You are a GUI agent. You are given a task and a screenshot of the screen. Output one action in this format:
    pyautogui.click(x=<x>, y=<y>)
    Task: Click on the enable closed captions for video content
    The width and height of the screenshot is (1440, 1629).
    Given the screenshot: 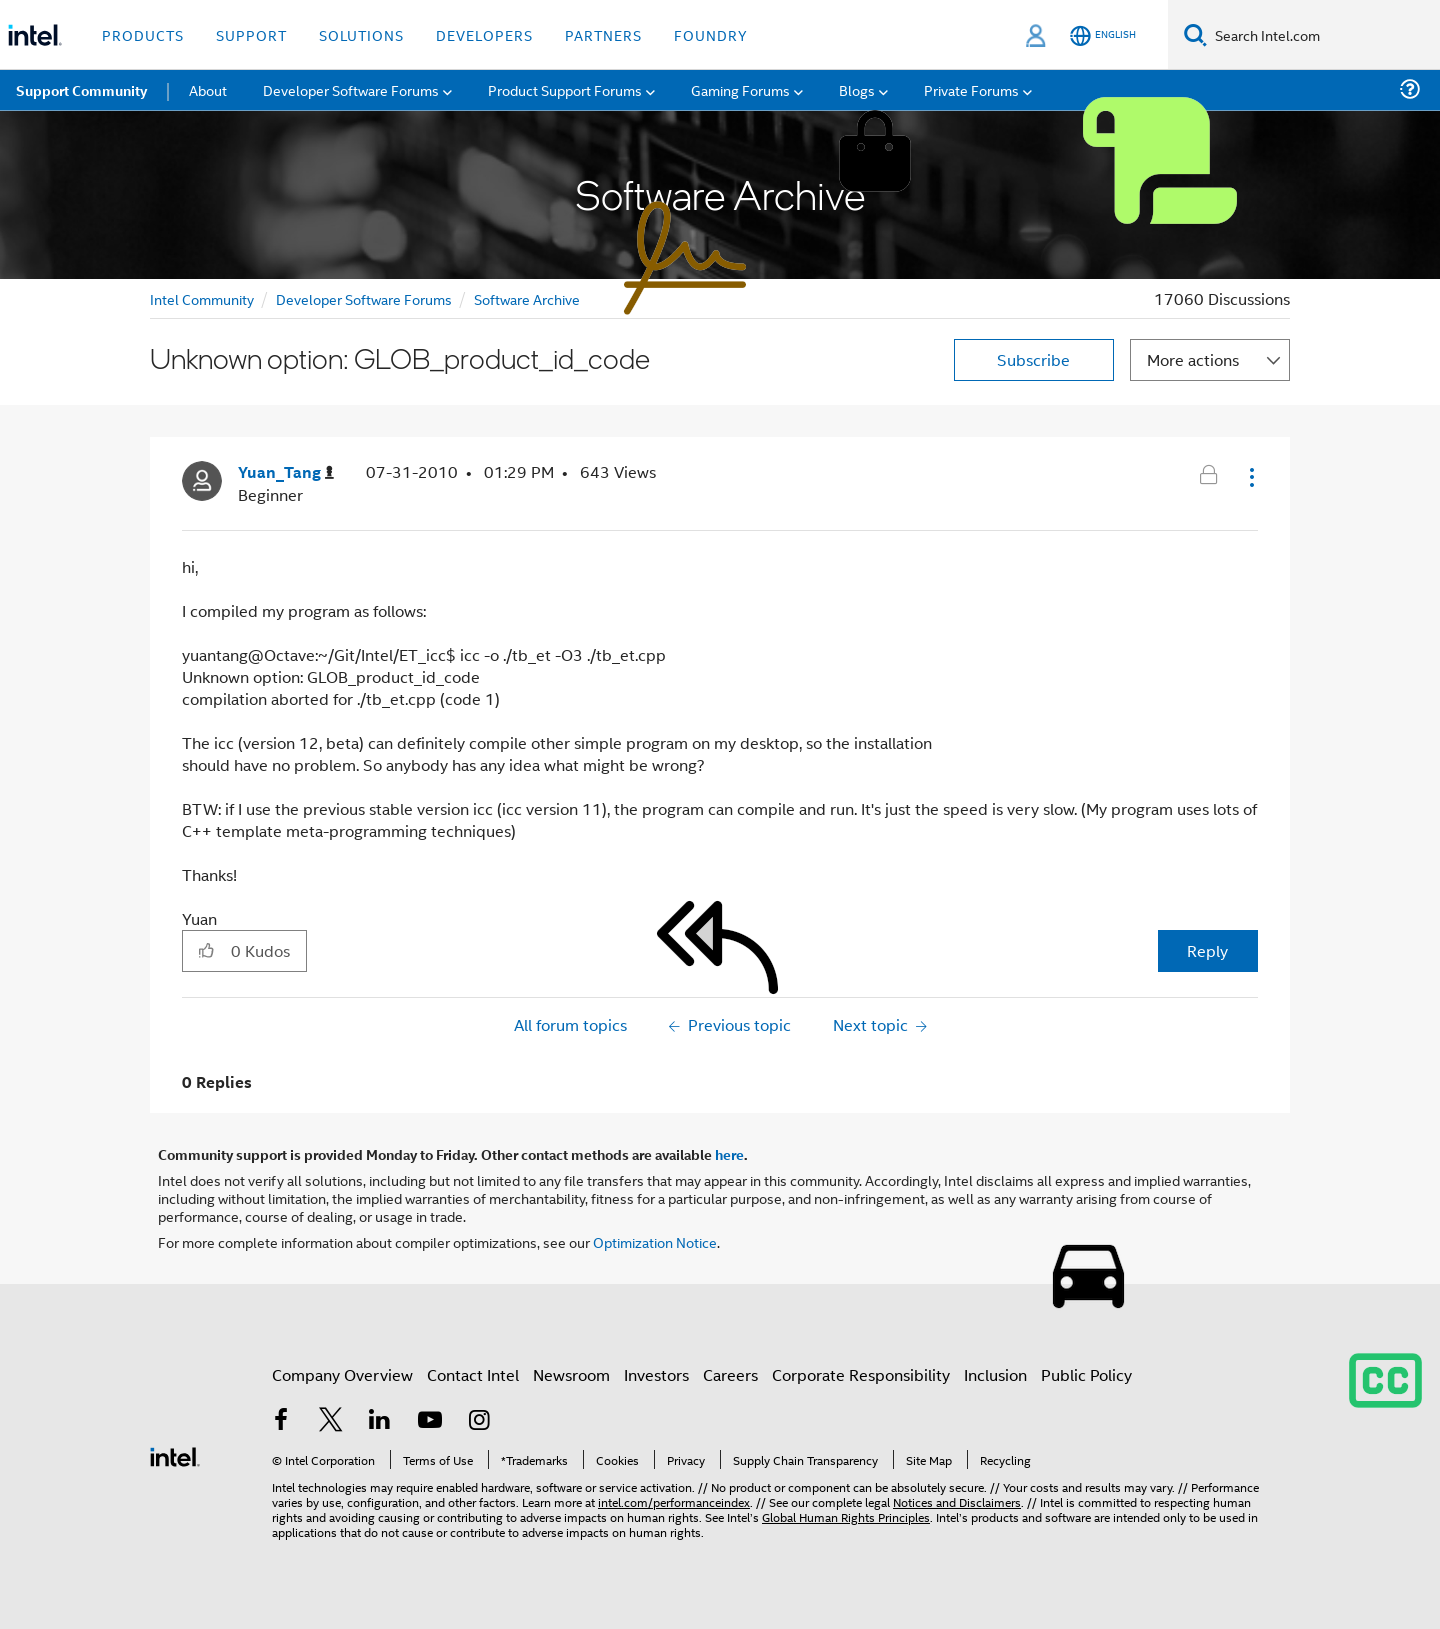 What is the action you would take?
    pyautogui.click(x=1385, y=1380)
    